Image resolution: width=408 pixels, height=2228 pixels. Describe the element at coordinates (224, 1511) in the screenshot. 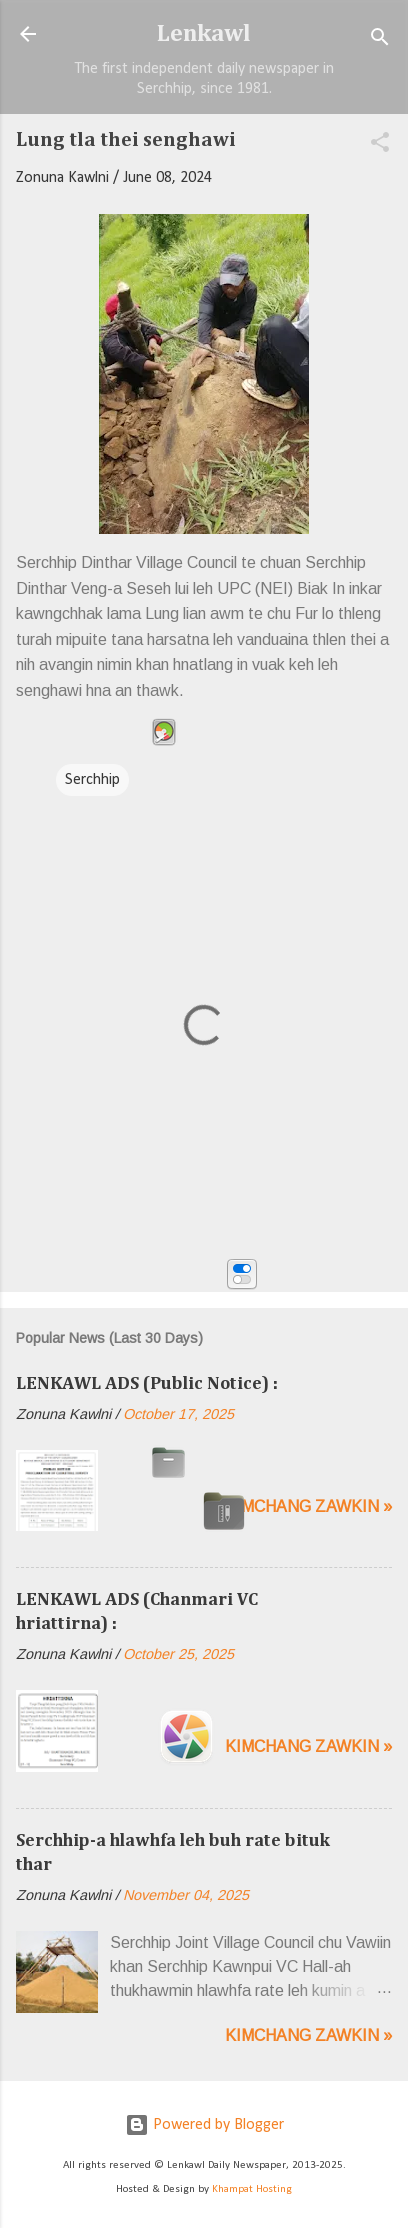

I see `access your templates folder` at that location.